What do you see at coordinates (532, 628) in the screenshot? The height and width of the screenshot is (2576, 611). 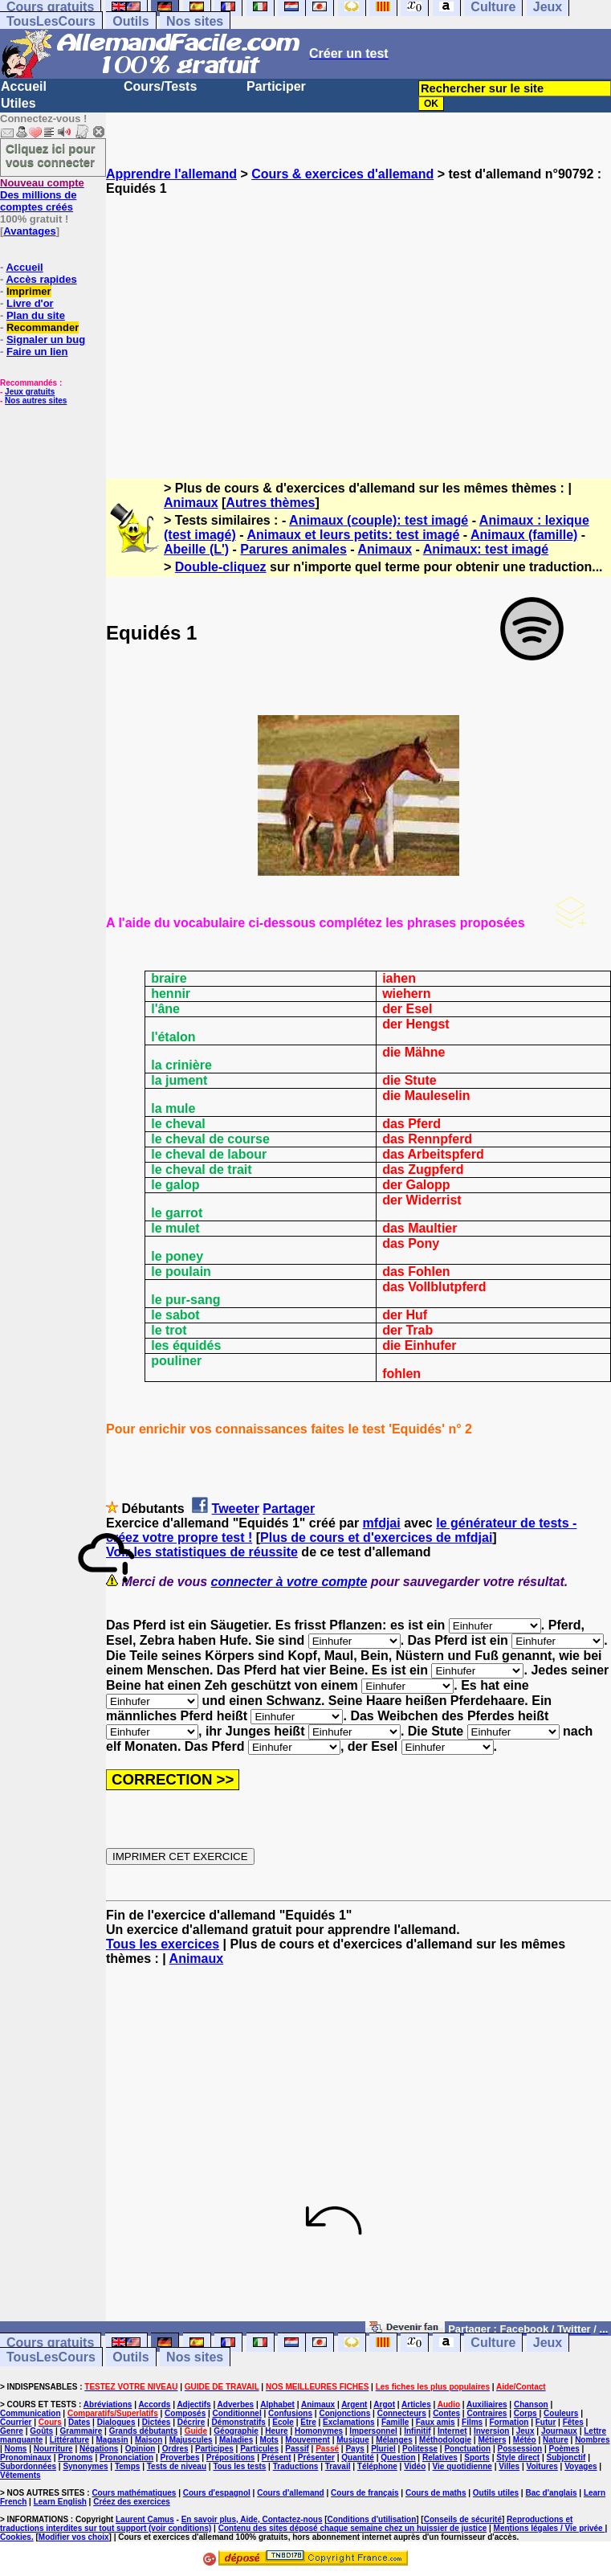 I see `open Spotify app` at bounding box center [532, 628].